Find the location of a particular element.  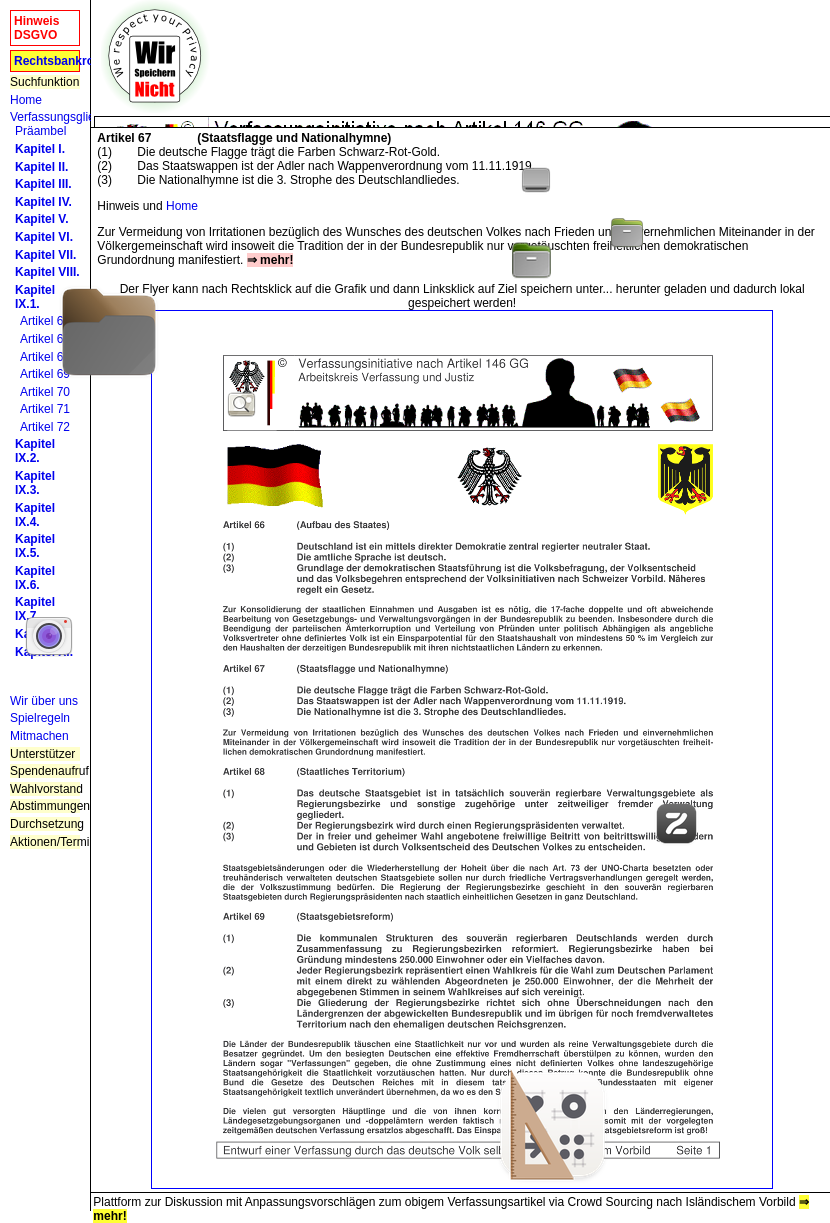

open webcamoid camera application is located at coordinates (49, 636).